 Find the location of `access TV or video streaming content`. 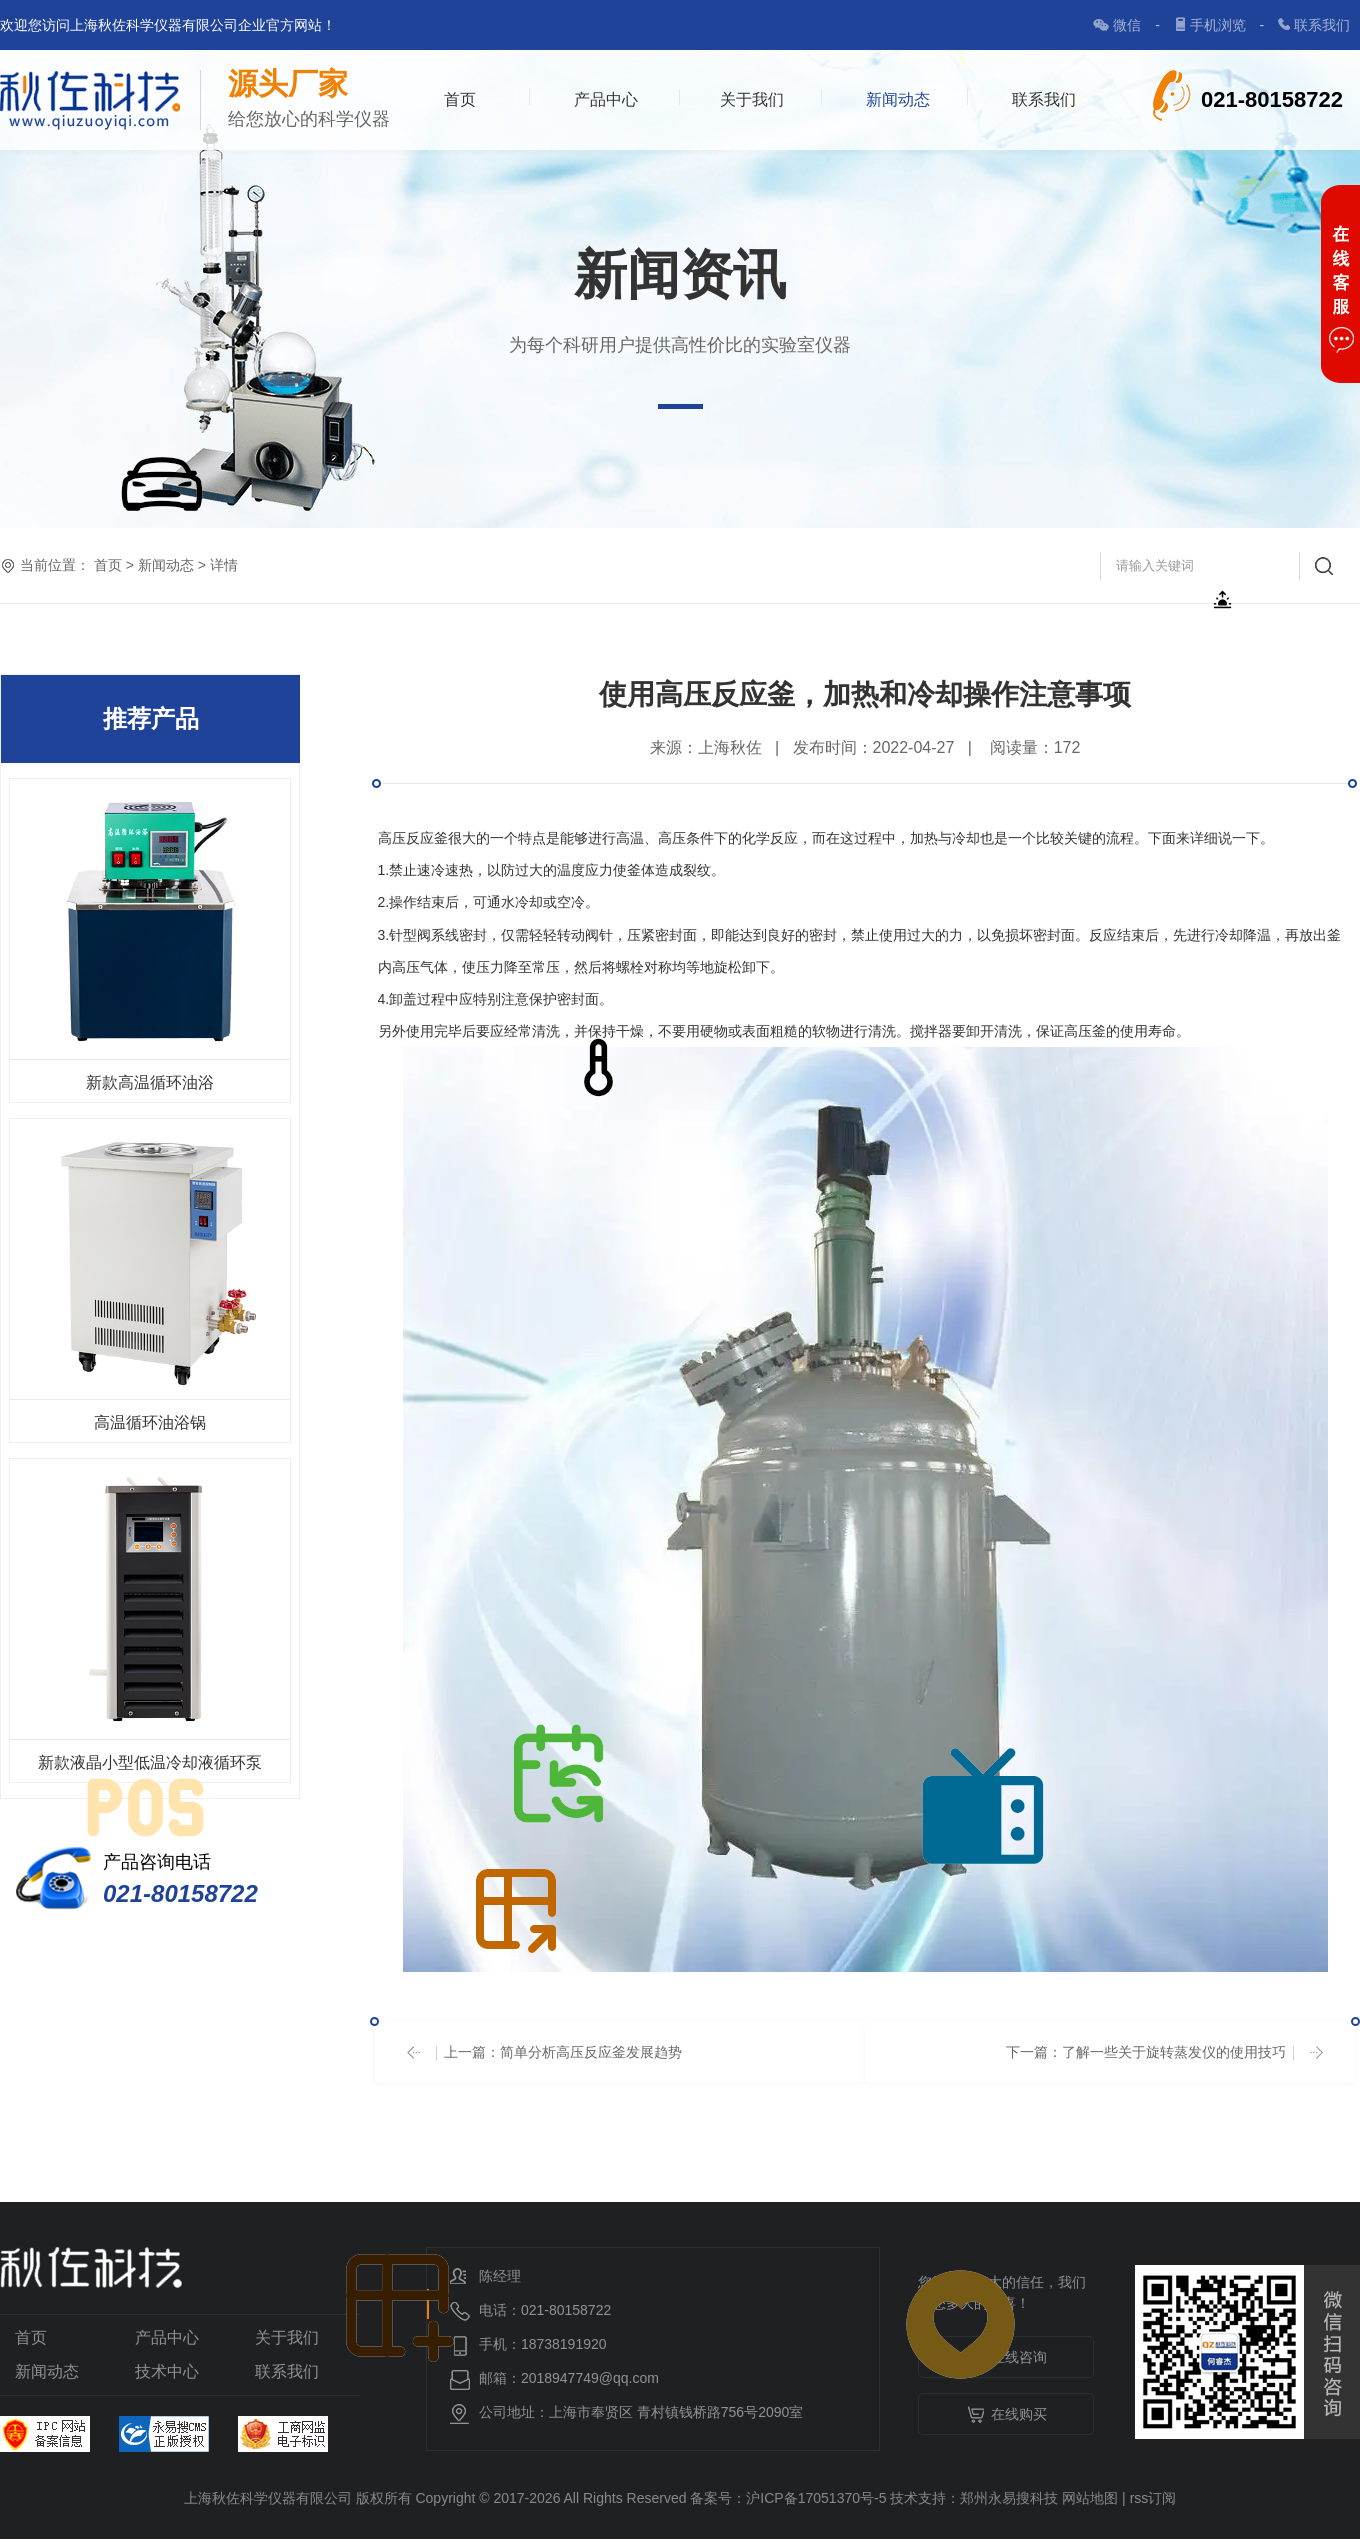

access TV or video streaming content is located at coordinates (983, 1813).